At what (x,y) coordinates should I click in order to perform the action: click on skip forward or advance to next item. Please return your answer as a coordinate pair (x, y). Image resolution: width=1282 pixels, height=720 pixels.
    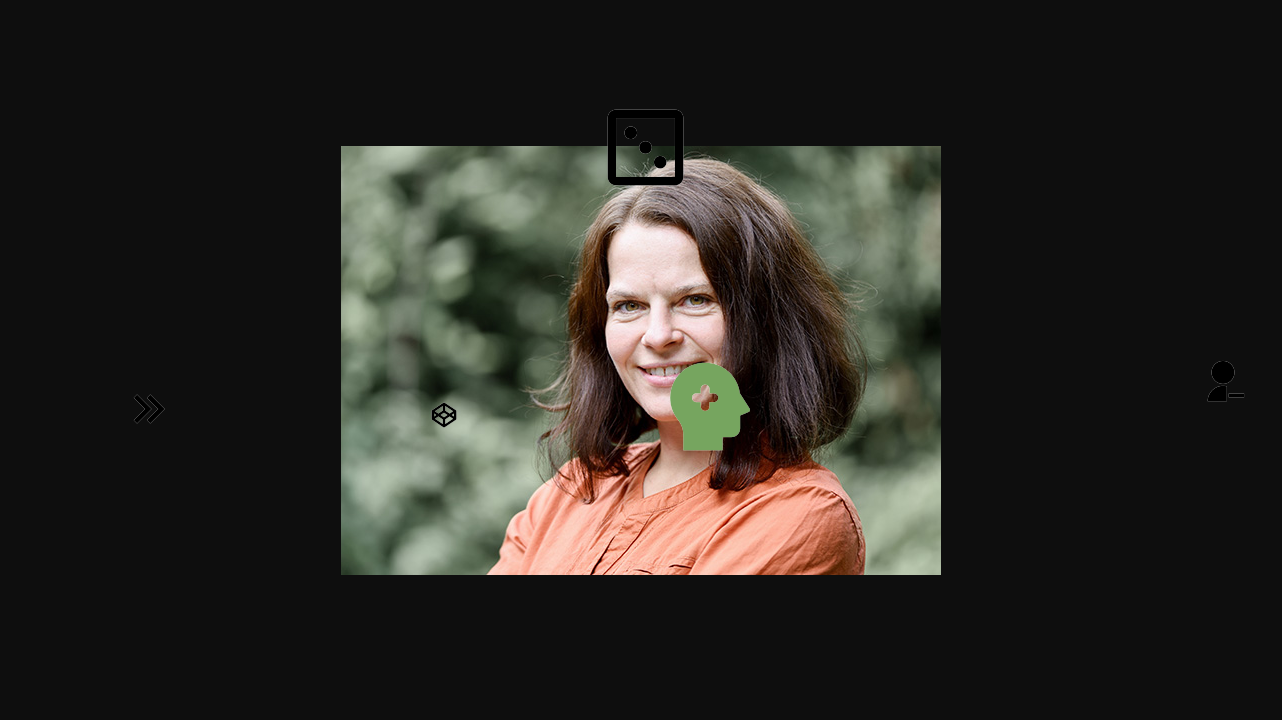
    Looking at the image, I should click on (148, 409).